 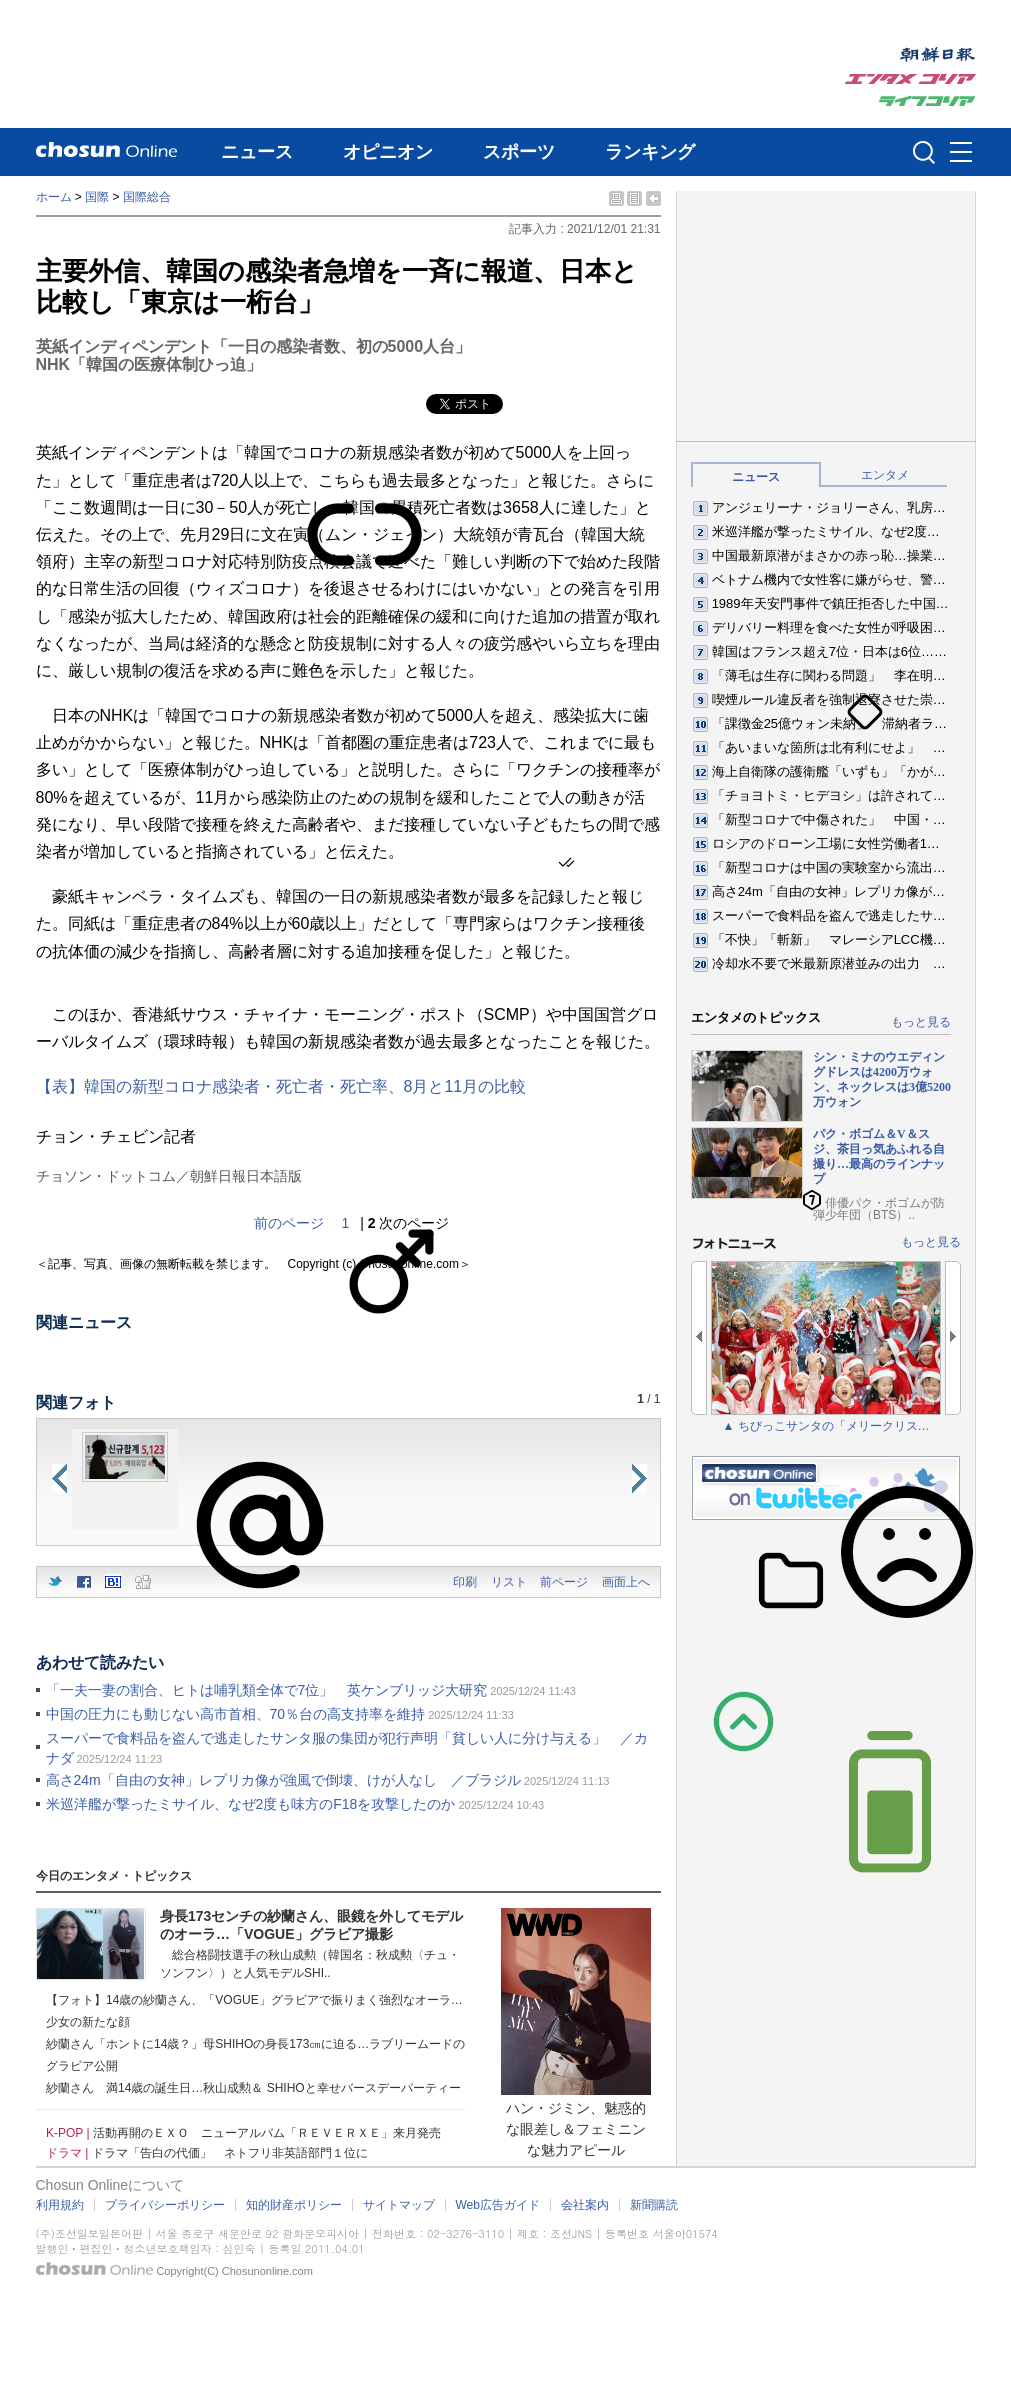 I want to click on indicates step 7 in a multi-step process, so click(x=812, y=1200).